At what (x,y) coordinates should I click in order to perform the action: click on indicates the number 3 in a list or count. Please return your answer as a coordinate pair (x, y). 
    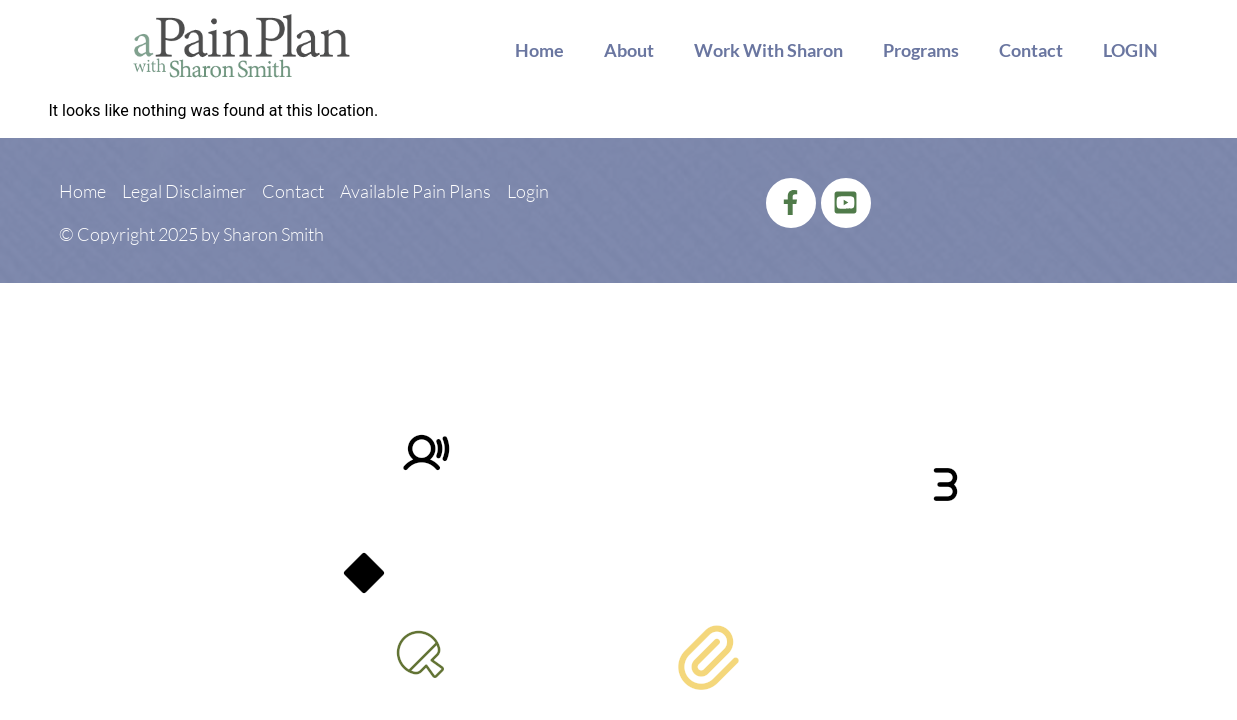
    Looking at the image, I should click on (945, 484).